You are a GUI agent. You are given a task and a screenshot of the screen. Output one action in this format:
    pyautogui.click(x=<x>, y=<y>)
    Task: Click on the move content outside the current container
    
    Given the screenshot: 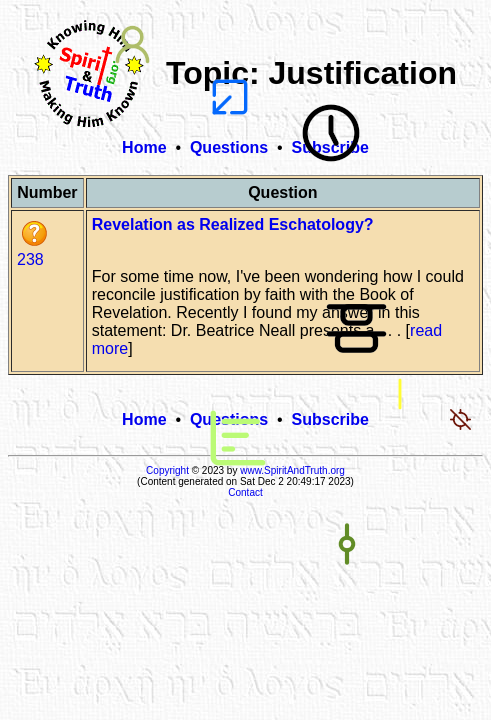 What is the action you would take?
    pyautogui.click(x=230, y=97)
    